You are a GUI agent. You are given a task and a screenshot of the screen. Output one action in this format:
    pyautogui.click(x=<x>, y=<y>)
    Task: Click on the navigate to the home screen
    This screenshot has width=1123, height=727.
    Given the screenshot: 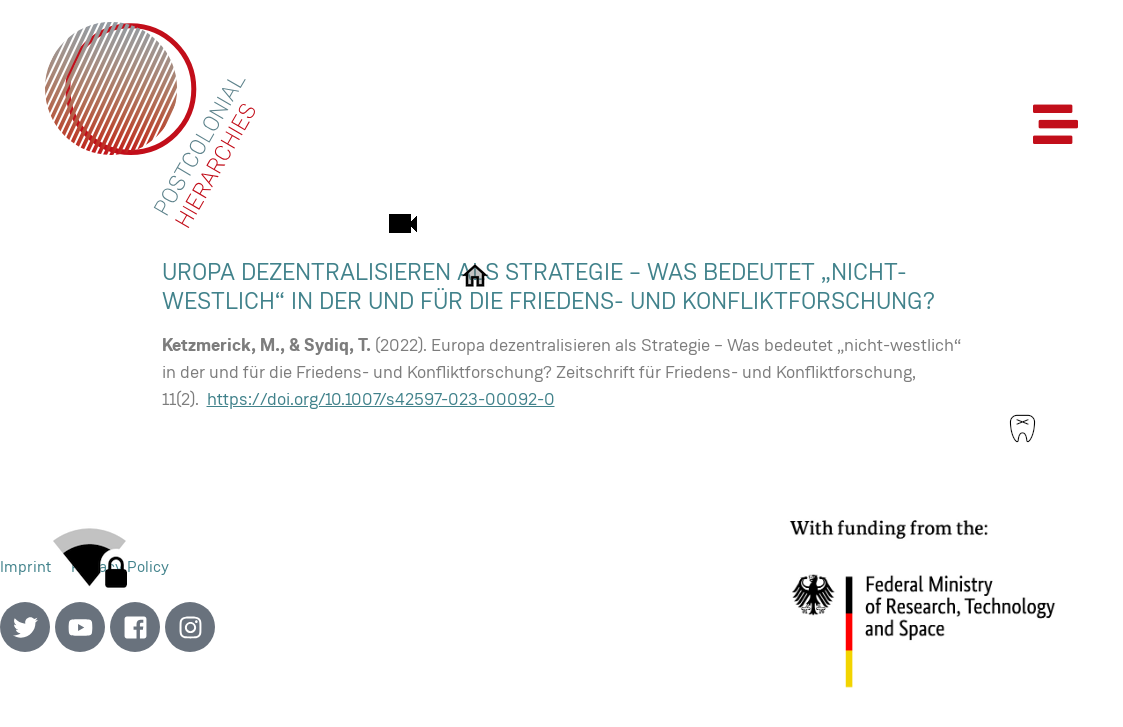 What is the action you would take?
    pyautogui.click(x=475, y=276)
    